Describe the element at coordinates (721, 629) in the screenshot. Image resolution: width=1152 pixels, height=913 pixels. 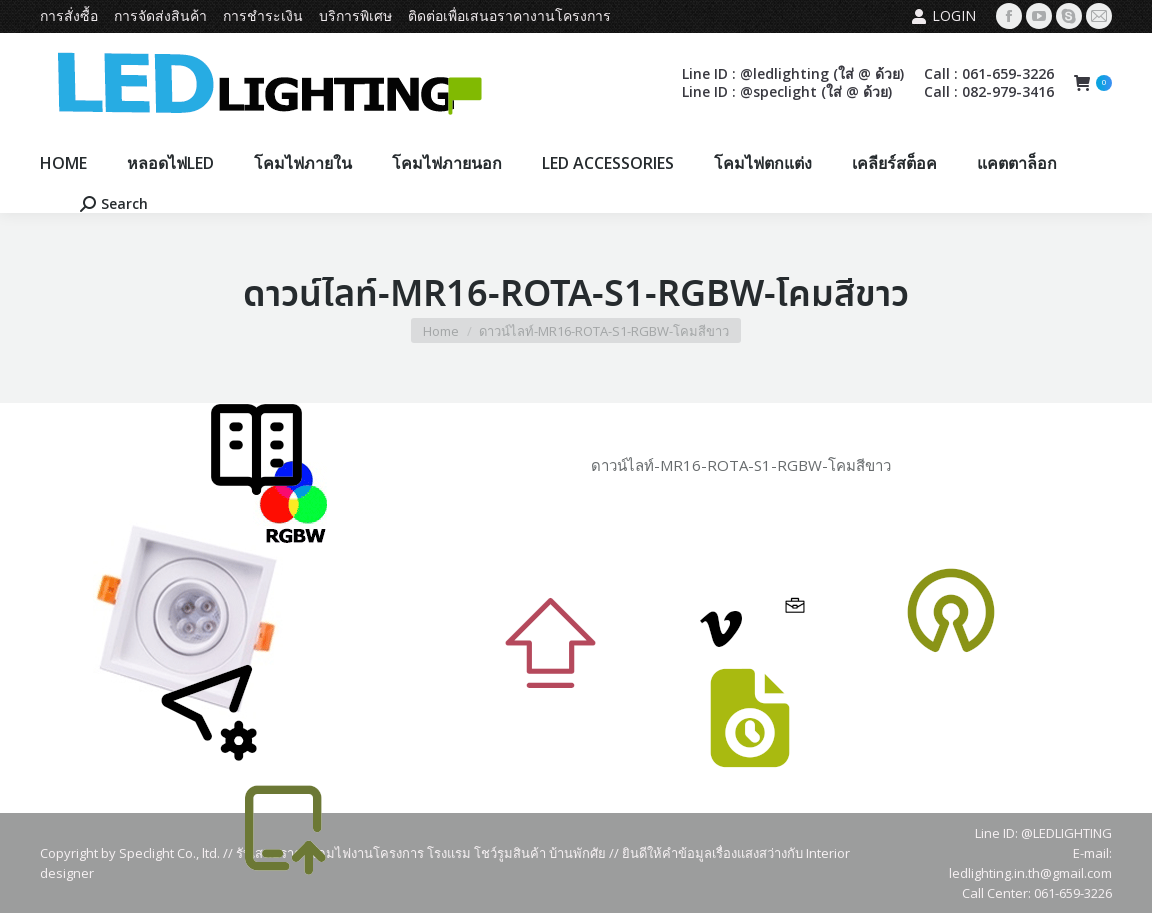
I see `open Vimeo app` at that location.